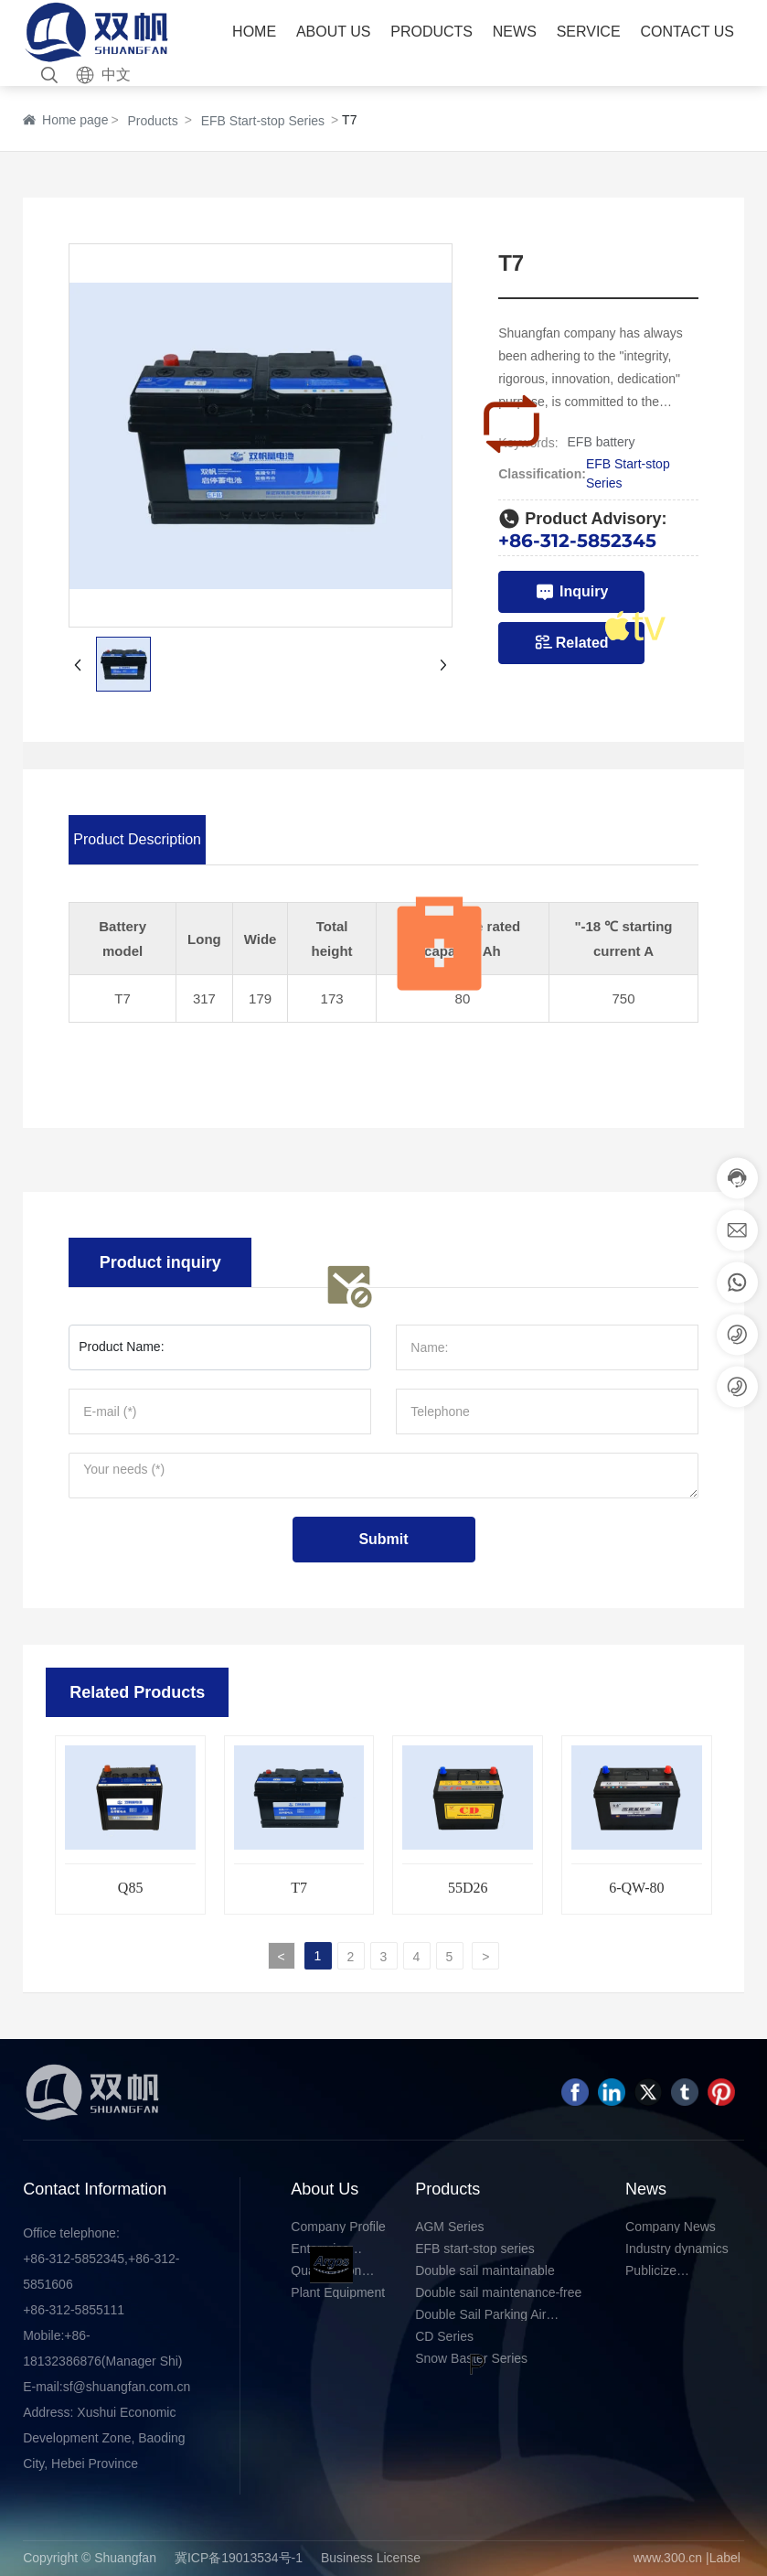  Describe the element at coordinates (439, 943) in the screenshot. I see `access medical records or patient files` at that location.